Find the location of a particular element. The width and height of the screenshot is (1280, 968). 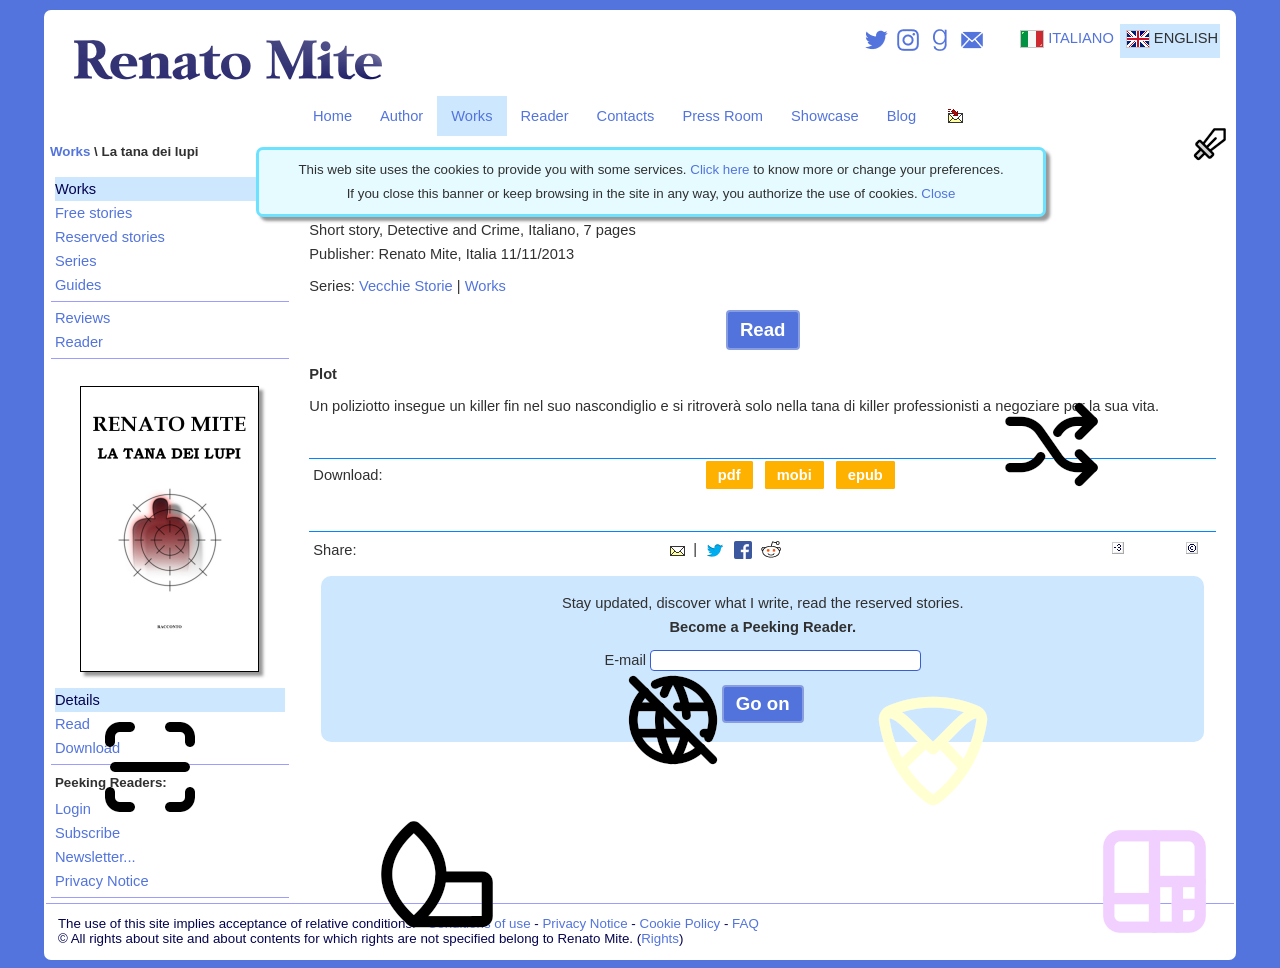

scan a QR code or barcode is located at coordinates (150, 767).